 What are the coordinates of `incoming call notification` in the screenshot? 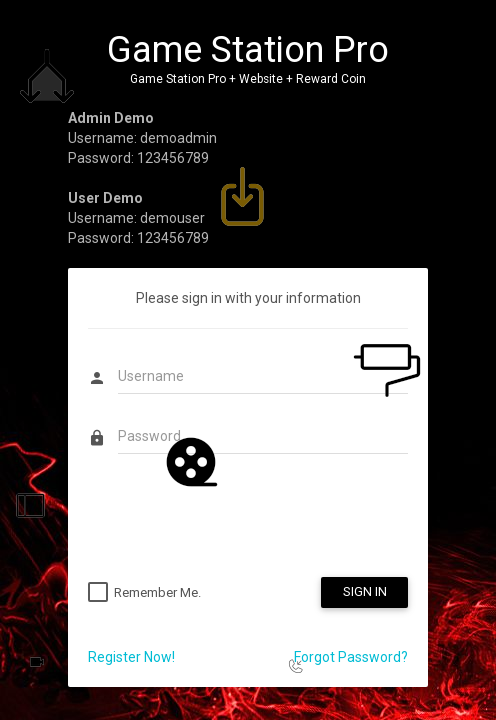 It's located at (296, 666).